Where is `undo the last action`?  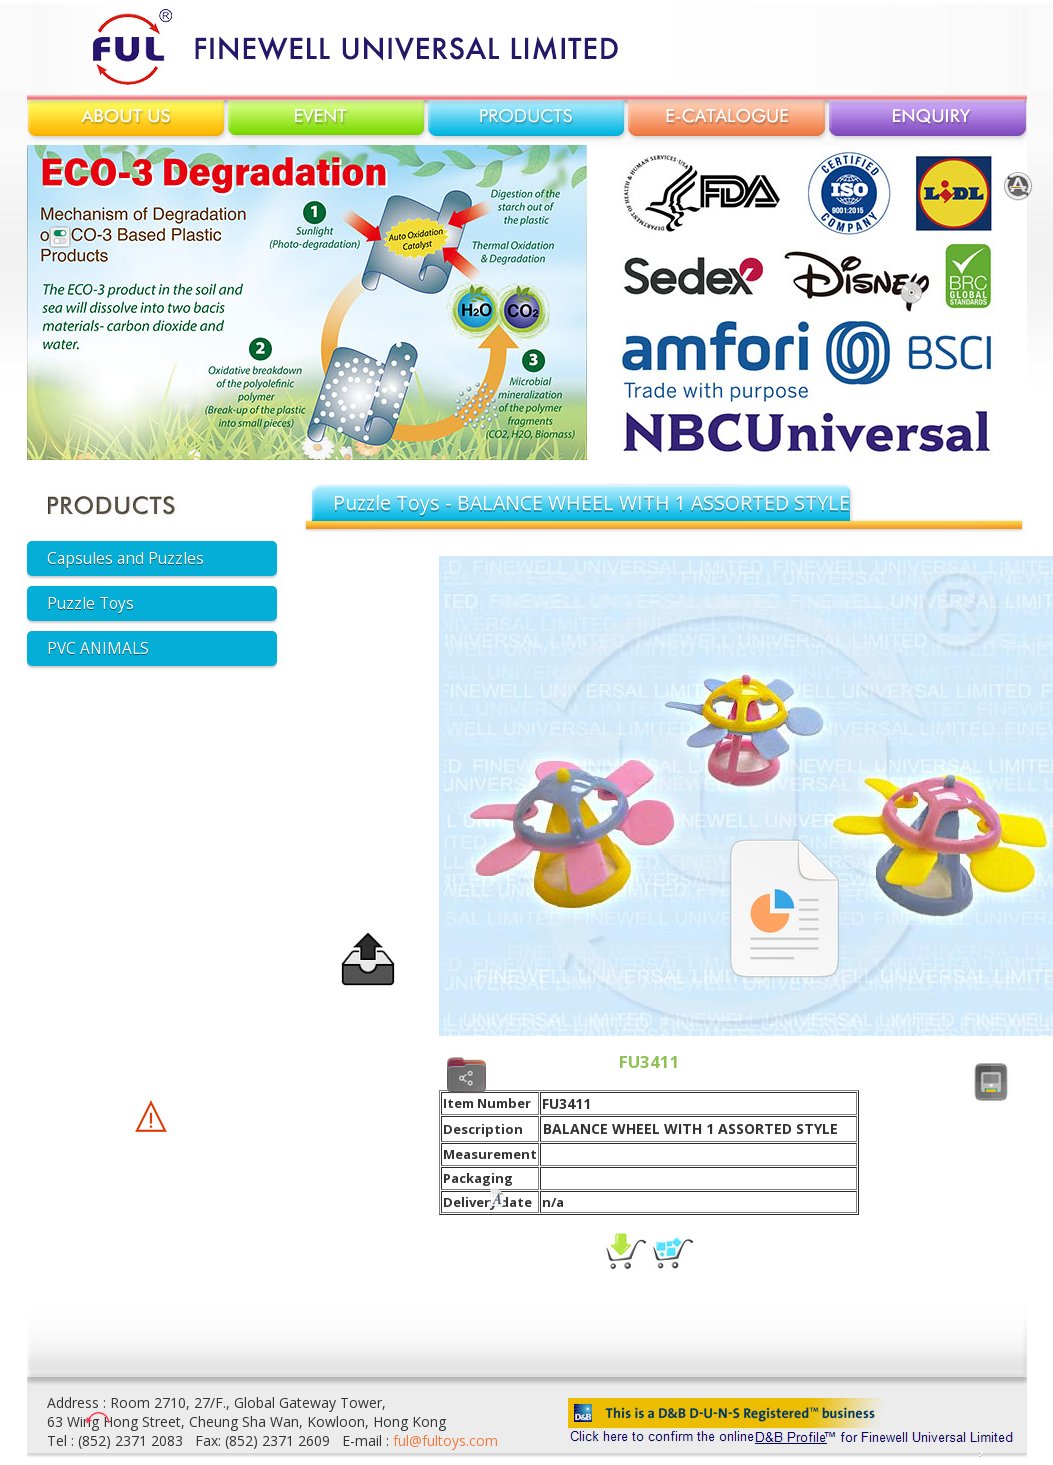 undo the last action is located at coordinates (98, 1417).